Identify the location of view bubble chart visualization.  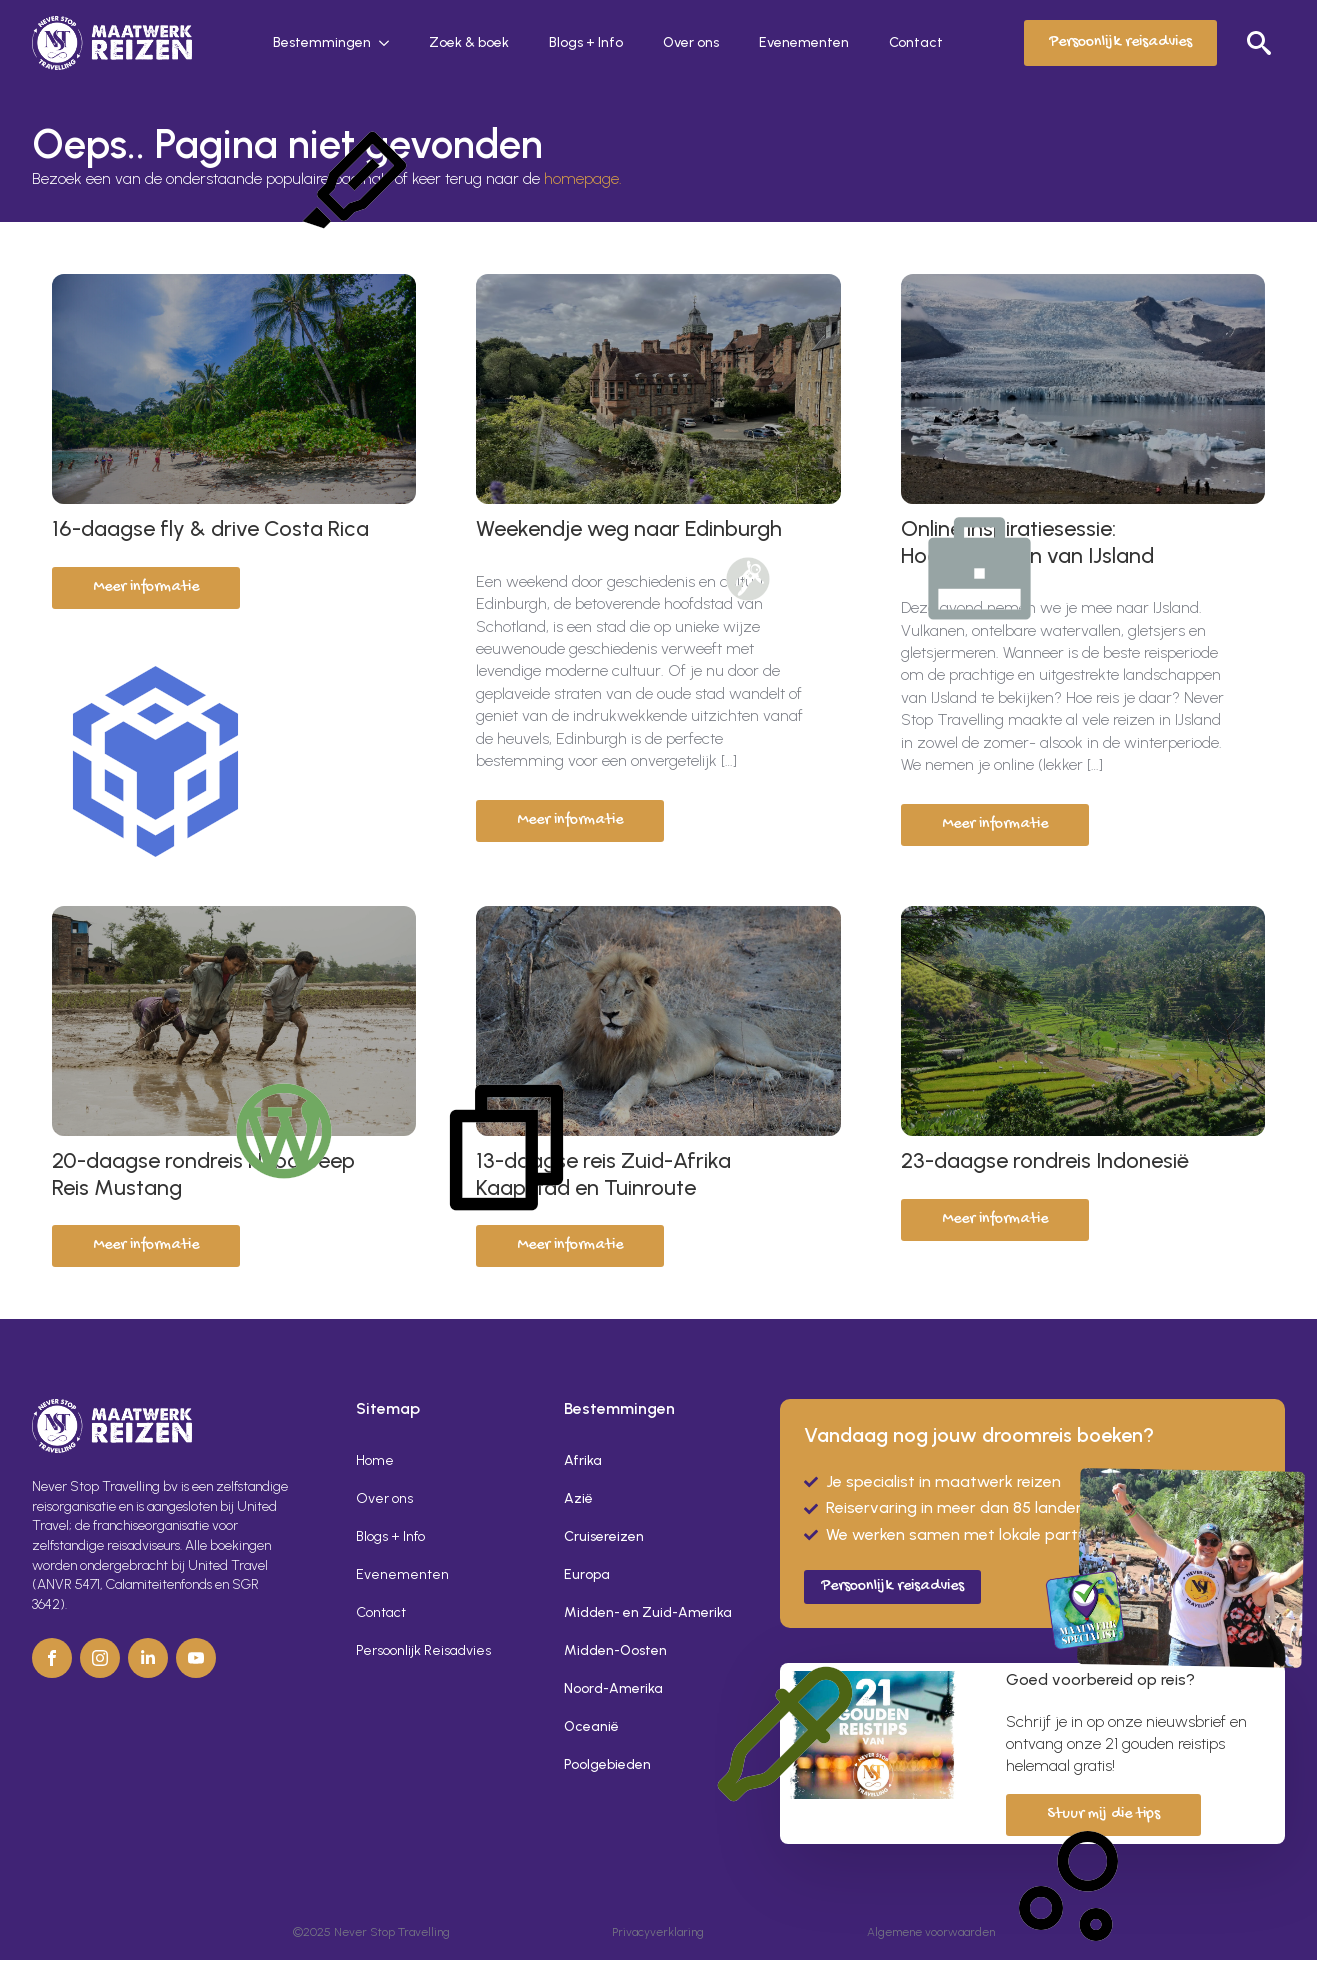
(1074, 1886).